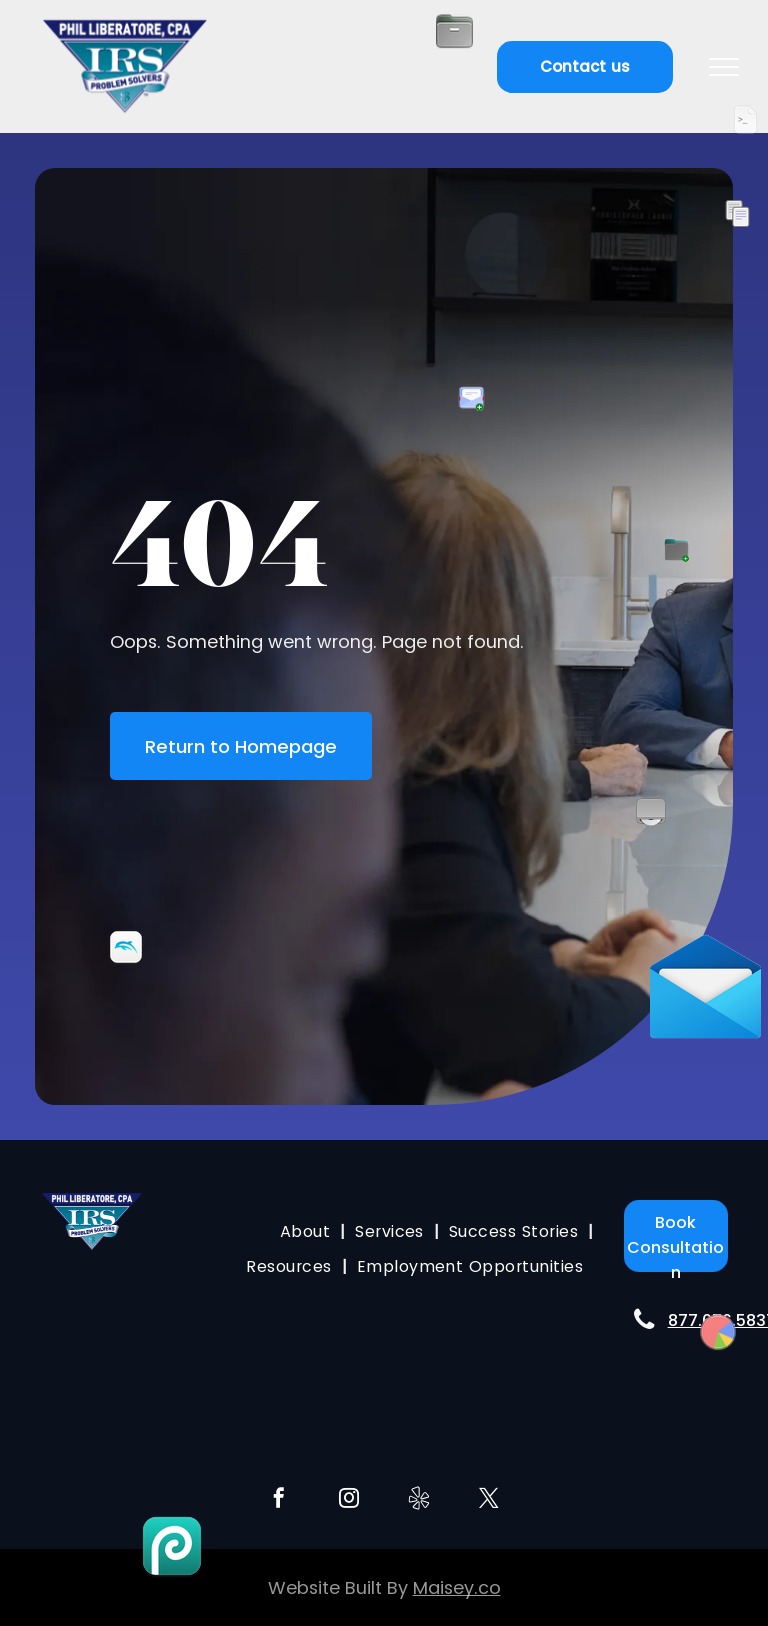 The image size is (768, 1626). Describe the element at coordinates (745, 119) in the screenshot. I see `shell script file type indicator` at that location.